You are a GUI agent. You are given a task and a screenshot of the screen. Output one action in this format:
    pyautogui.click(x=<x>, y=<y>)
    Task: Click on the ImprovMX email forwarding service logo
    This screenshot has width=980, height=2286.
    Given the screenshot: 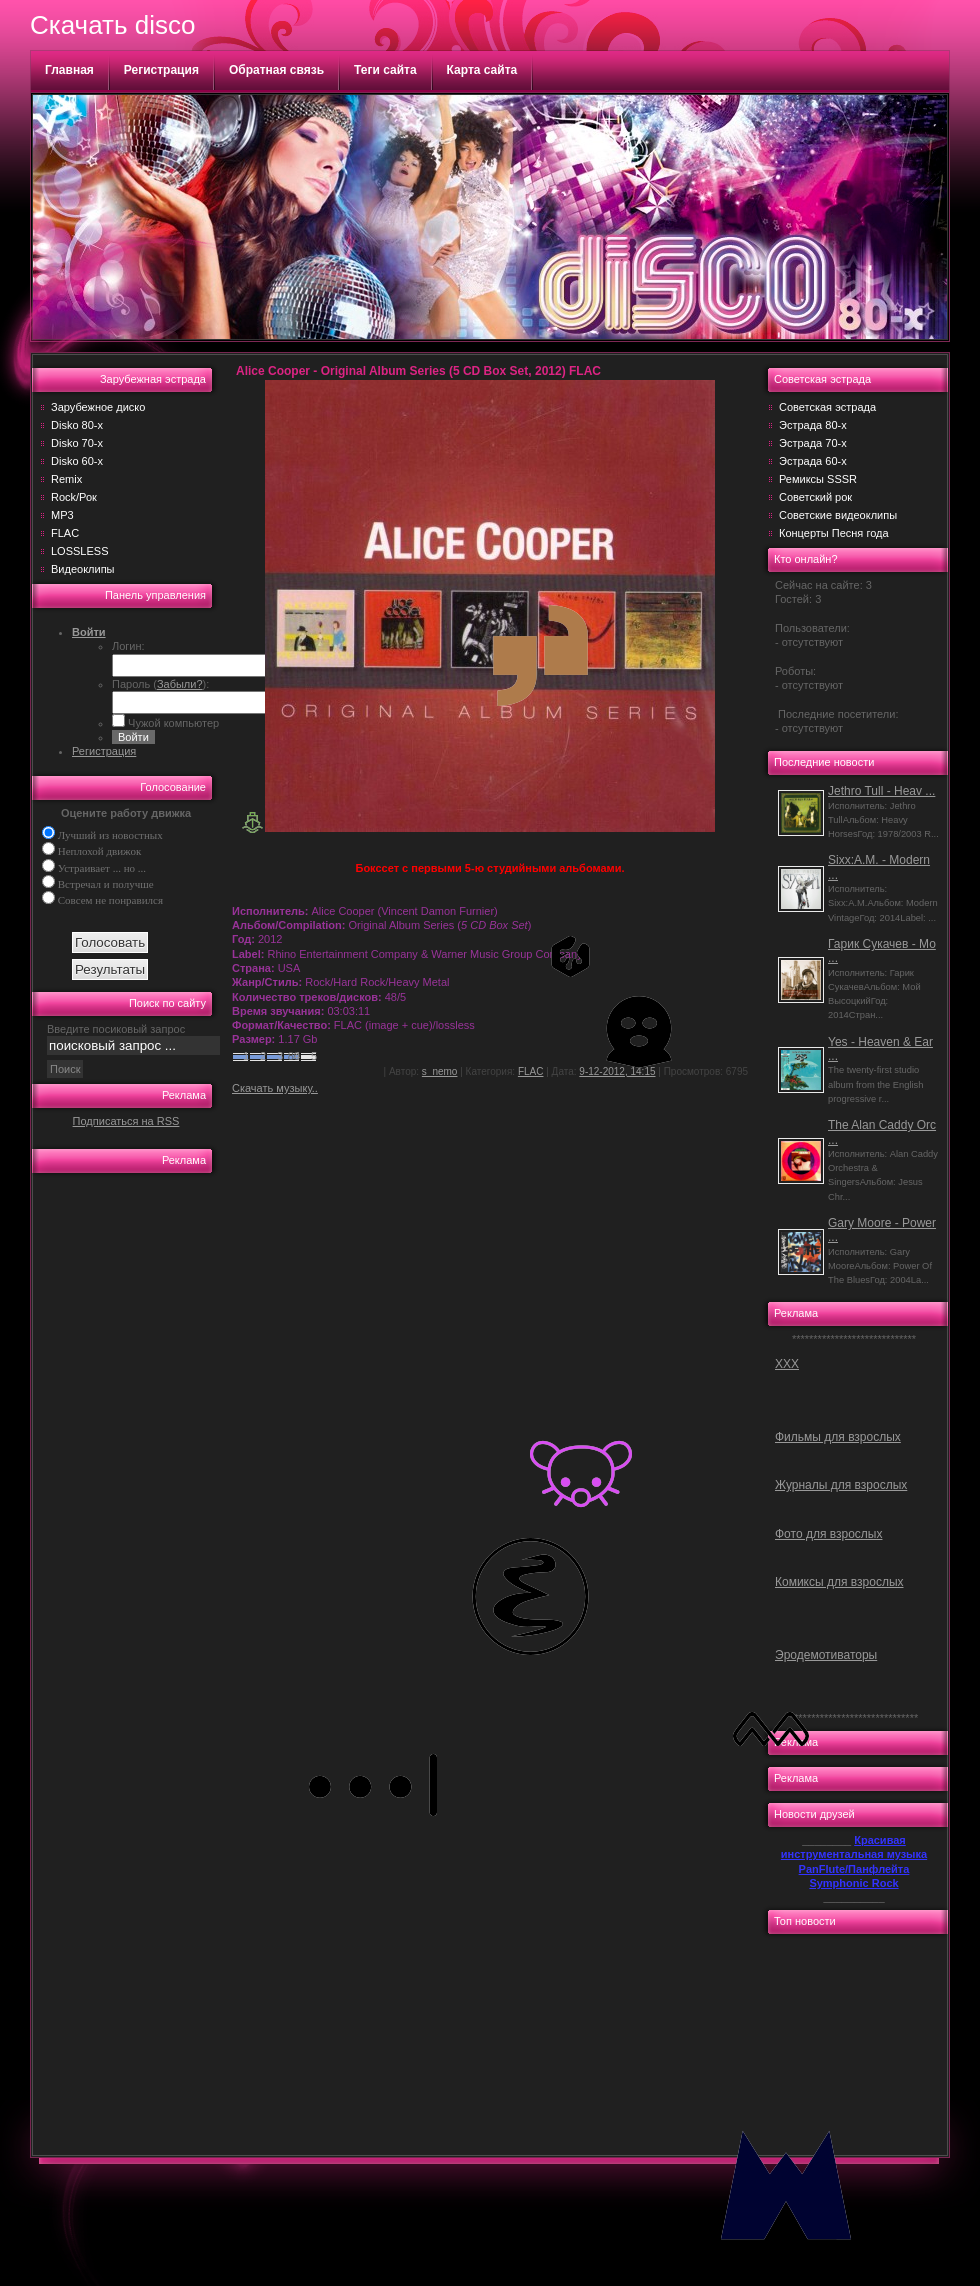 What is the action you would take?
    pyautogui.click(x=252, y=822)
    